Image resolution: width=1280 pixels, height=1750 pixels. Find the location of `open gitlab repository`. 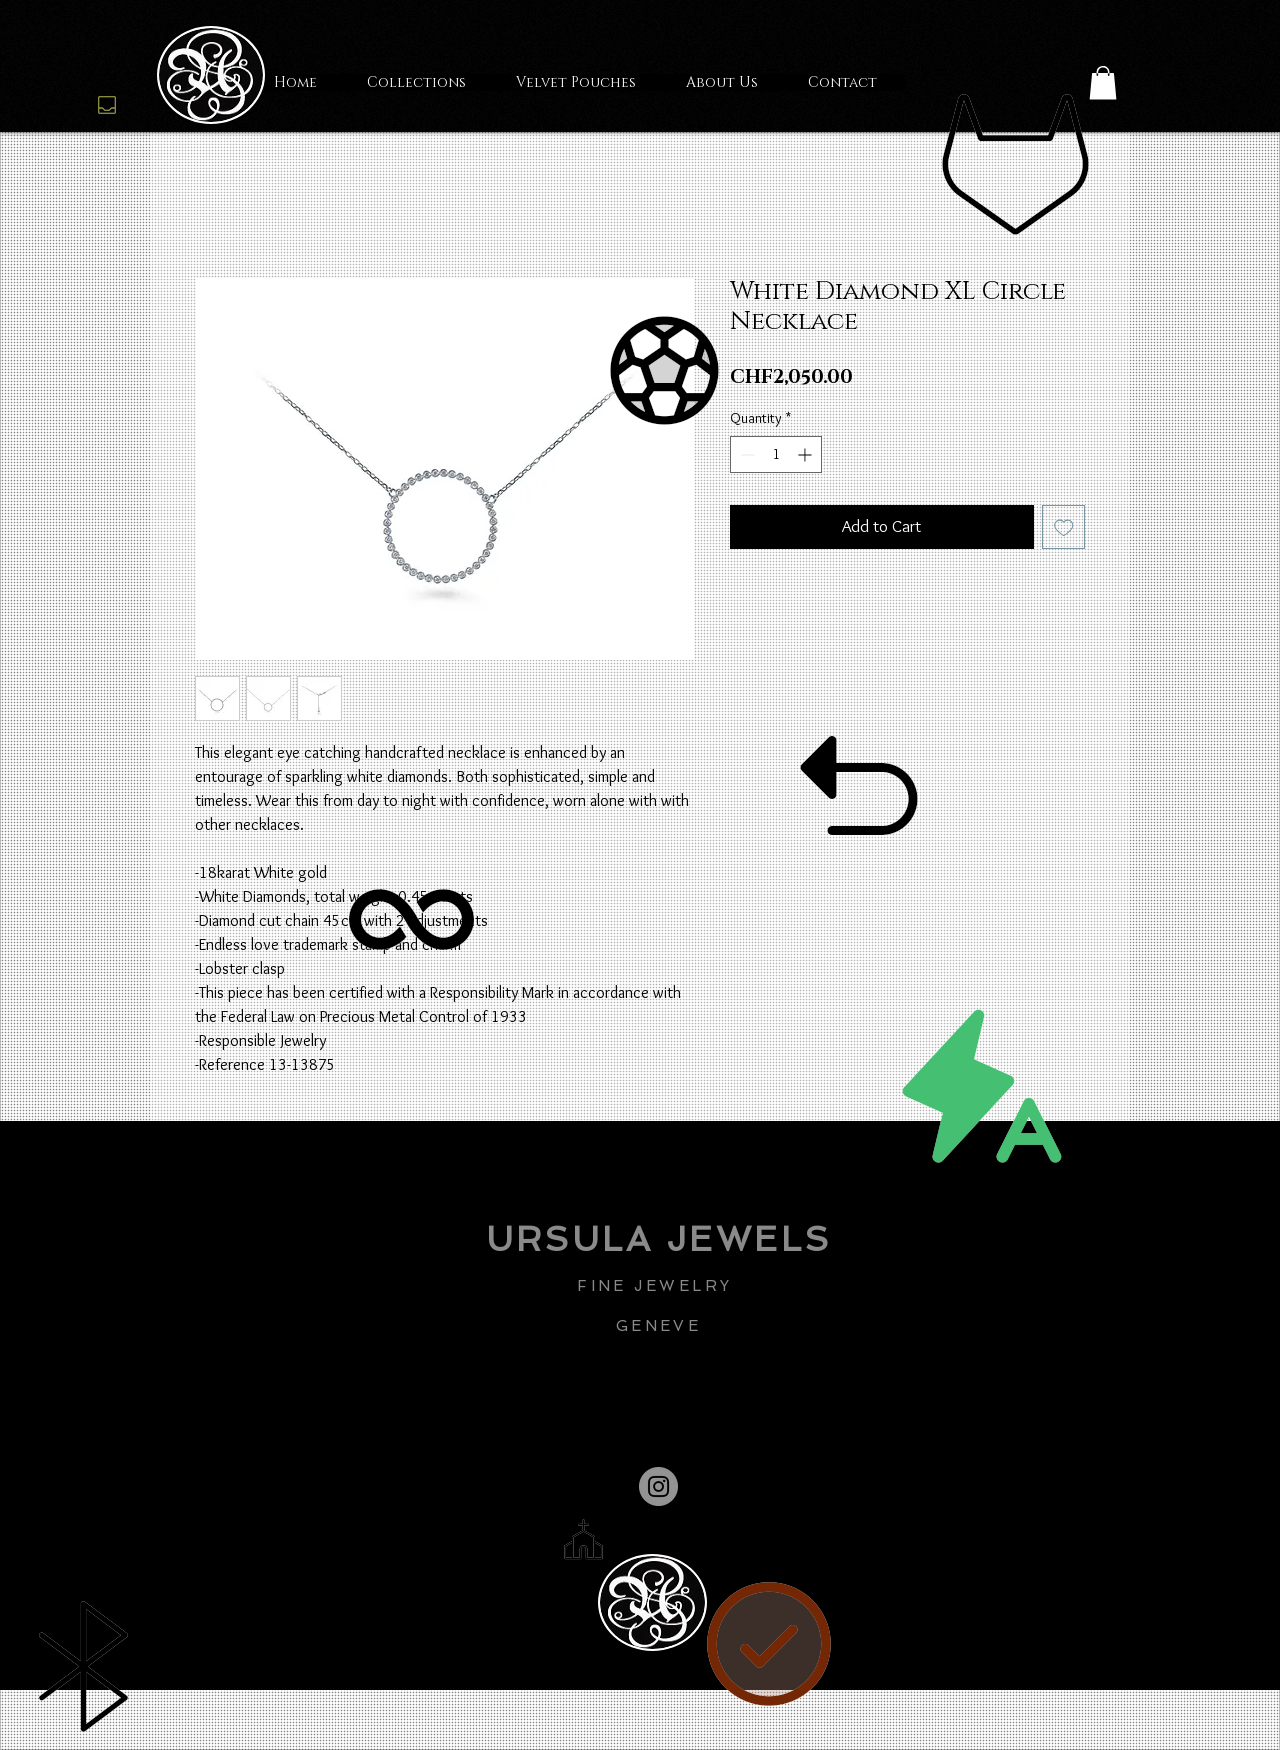

open gitlab repository is located at coordinates (1015, 161).